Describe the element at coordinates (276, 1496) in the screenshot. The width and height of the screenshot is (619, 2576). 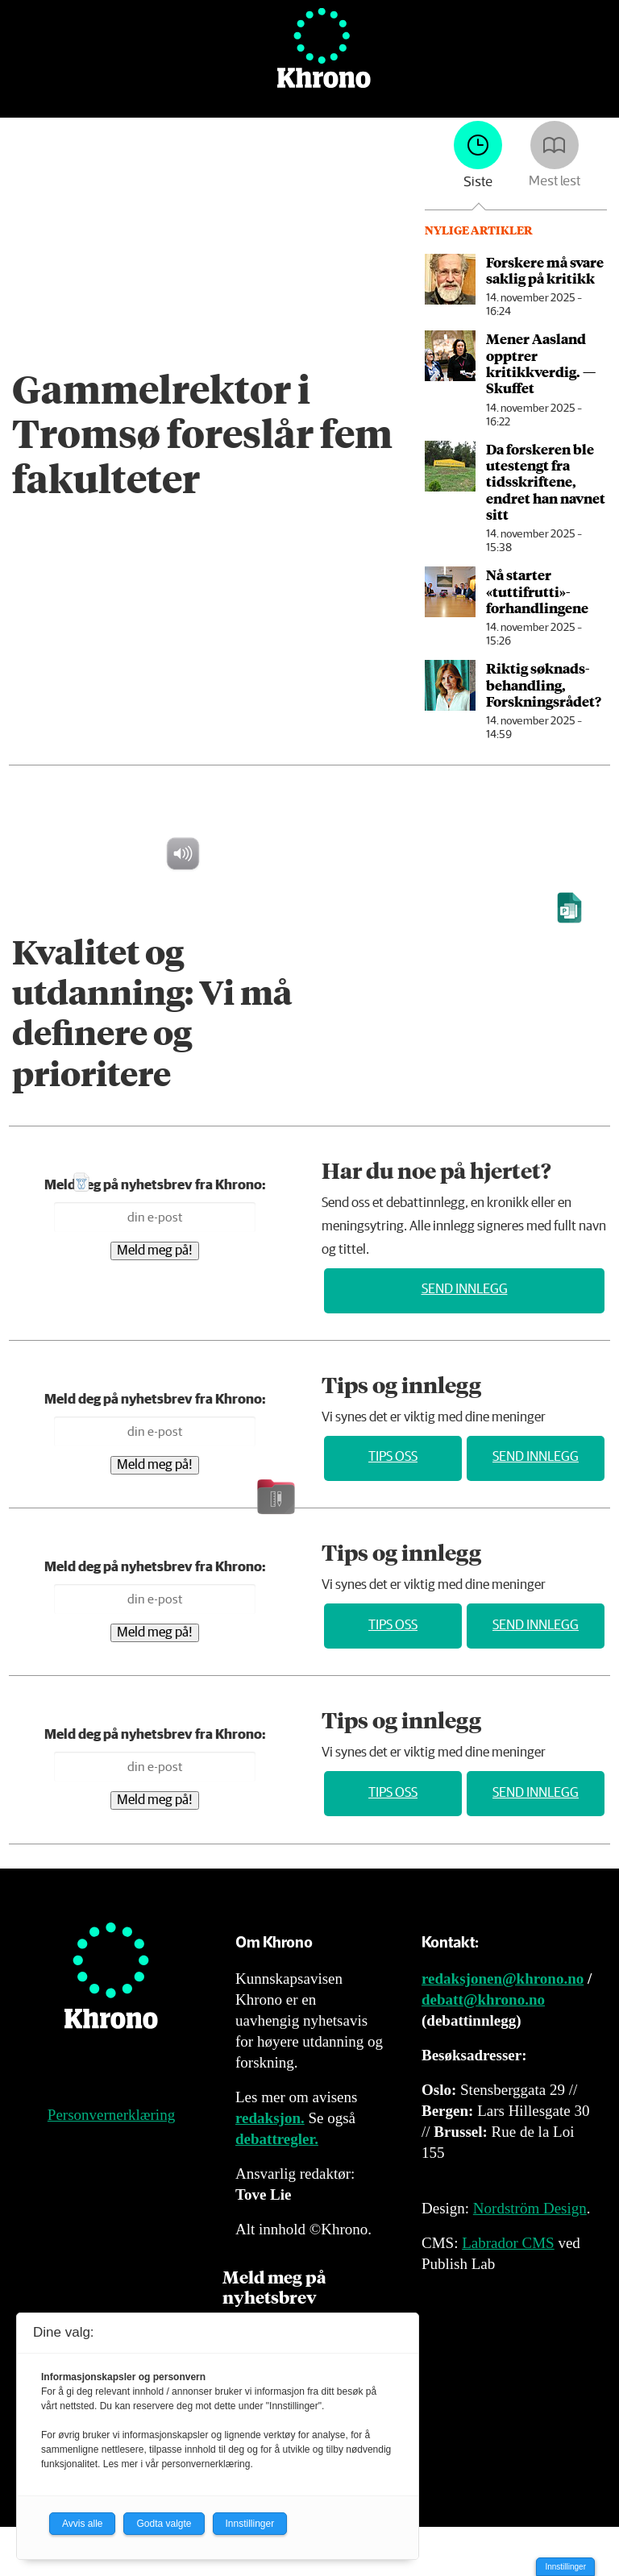
I see `open templates folder` at that location.